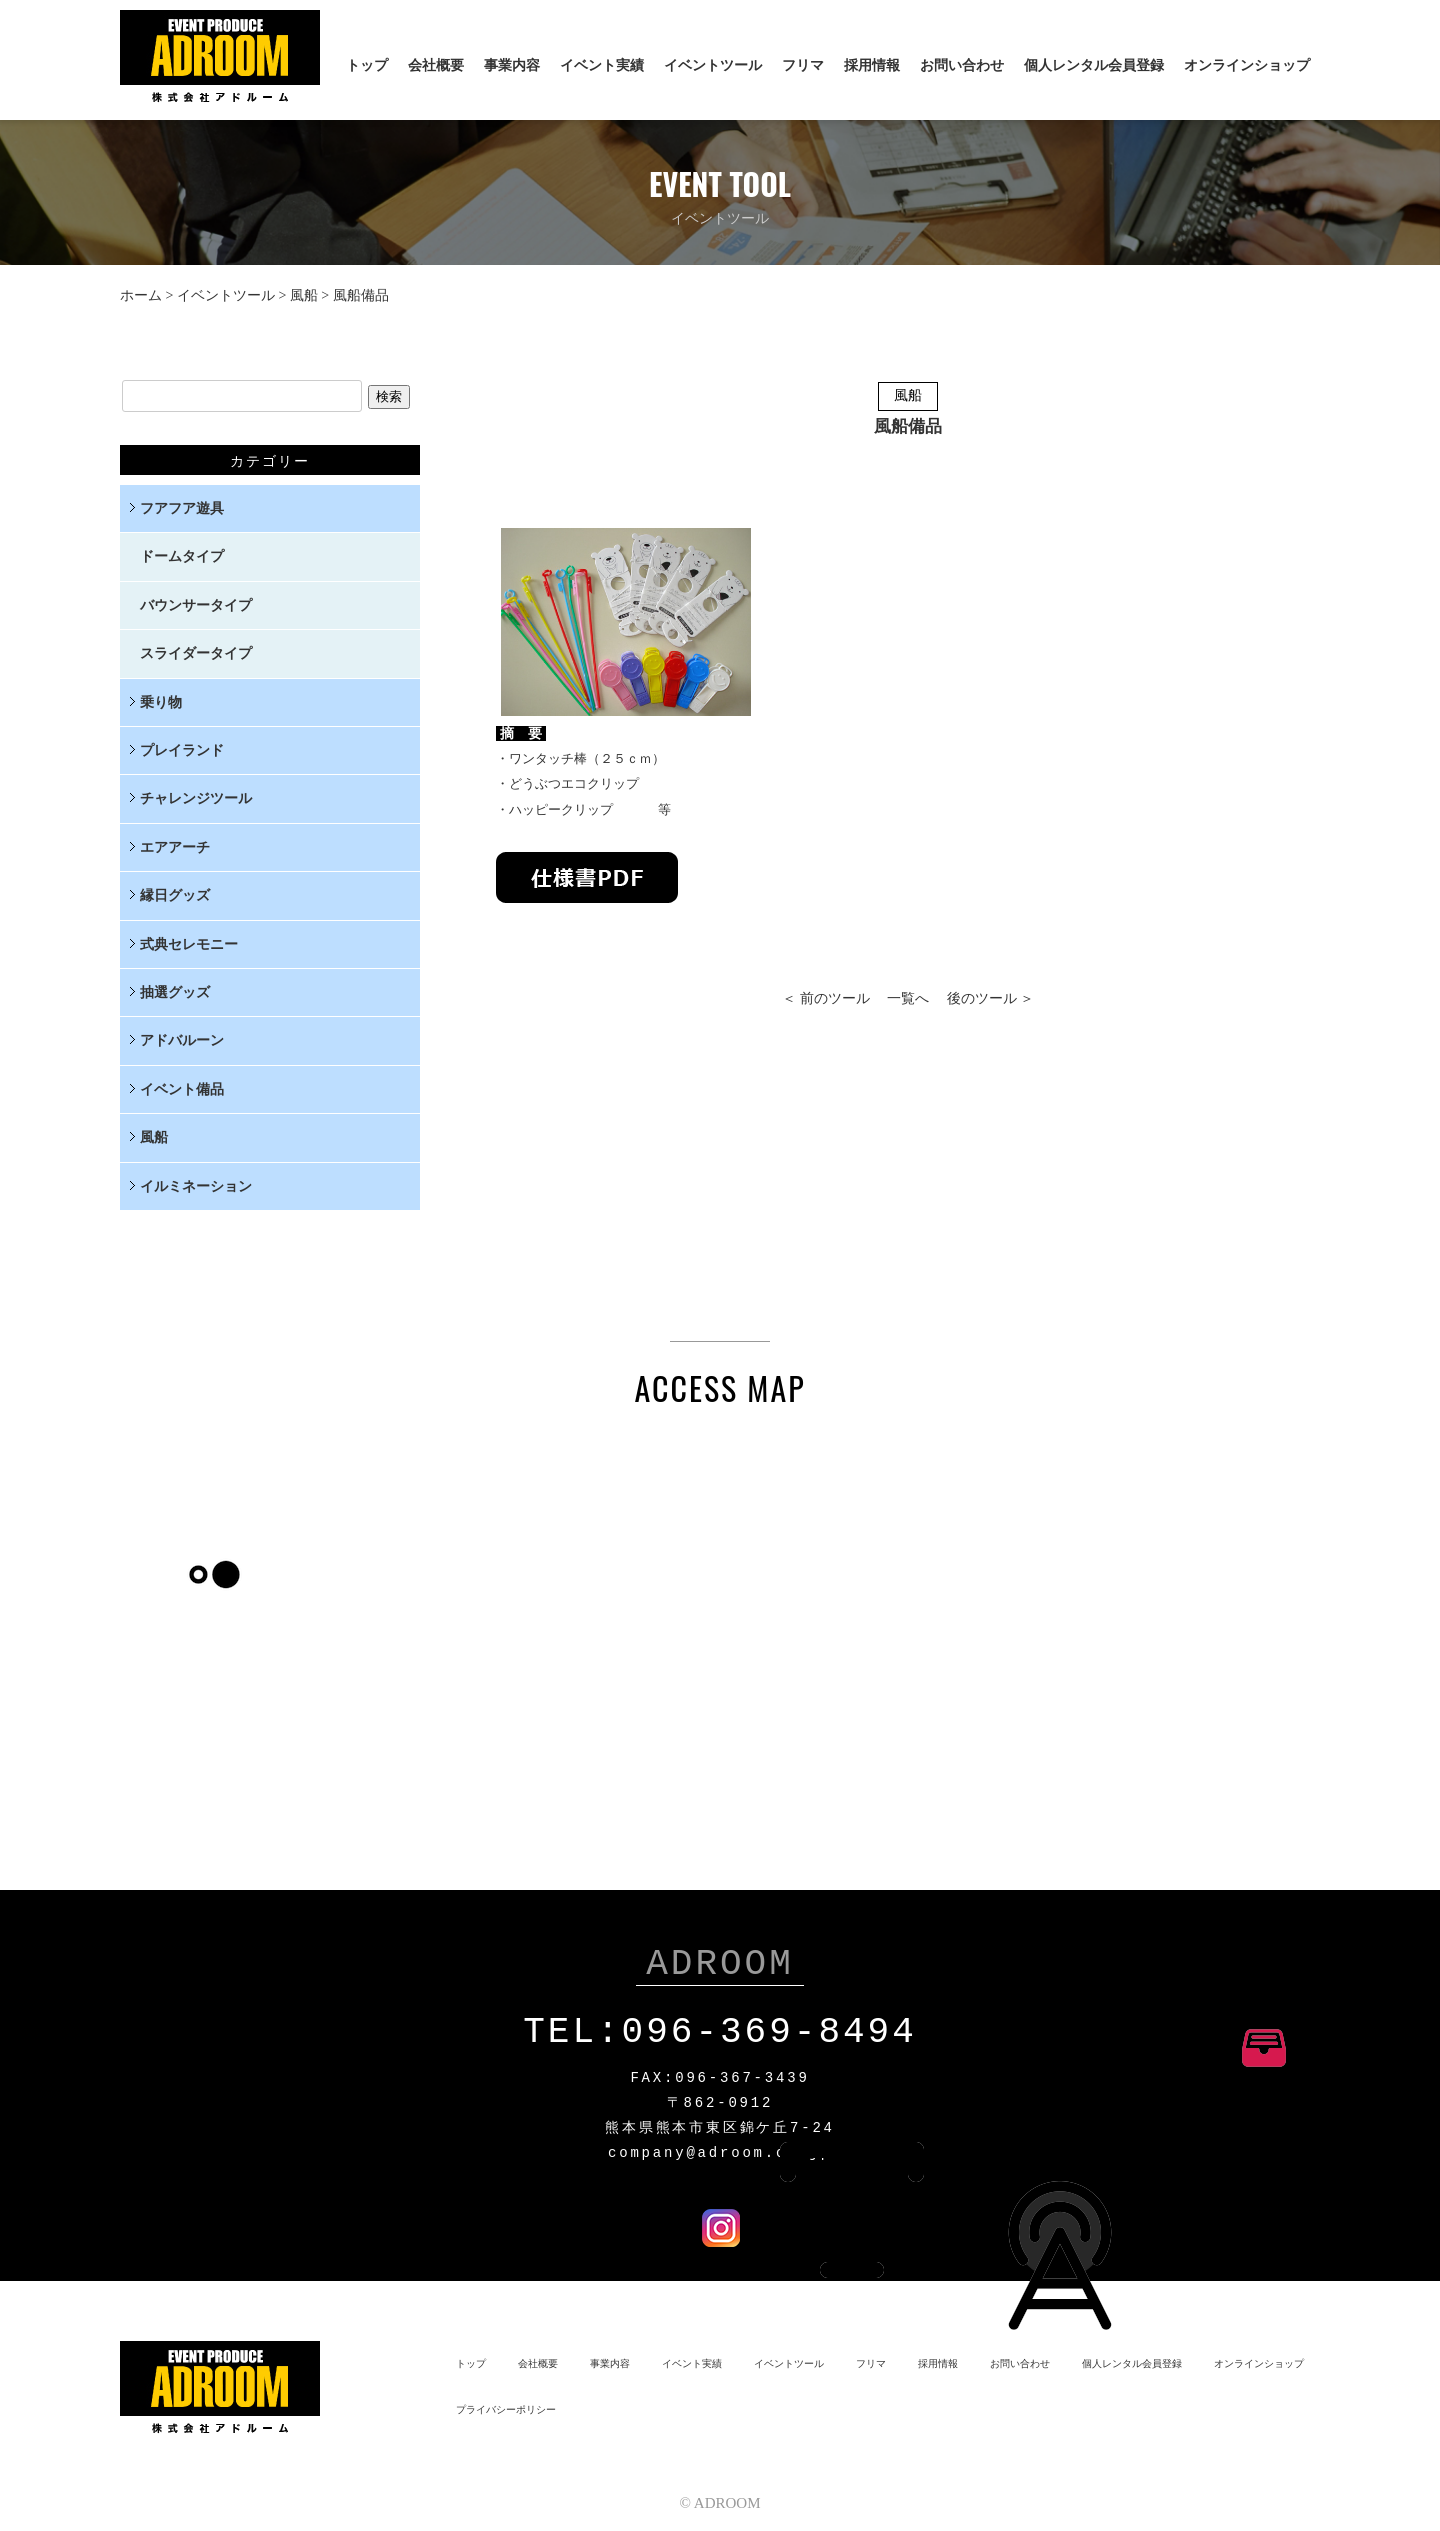 The width and height of the screenshot is (1440, 2531). Describe the element at coordinates (1264, 2048) in the screenshot. I see `view inbox or received files` at that location.